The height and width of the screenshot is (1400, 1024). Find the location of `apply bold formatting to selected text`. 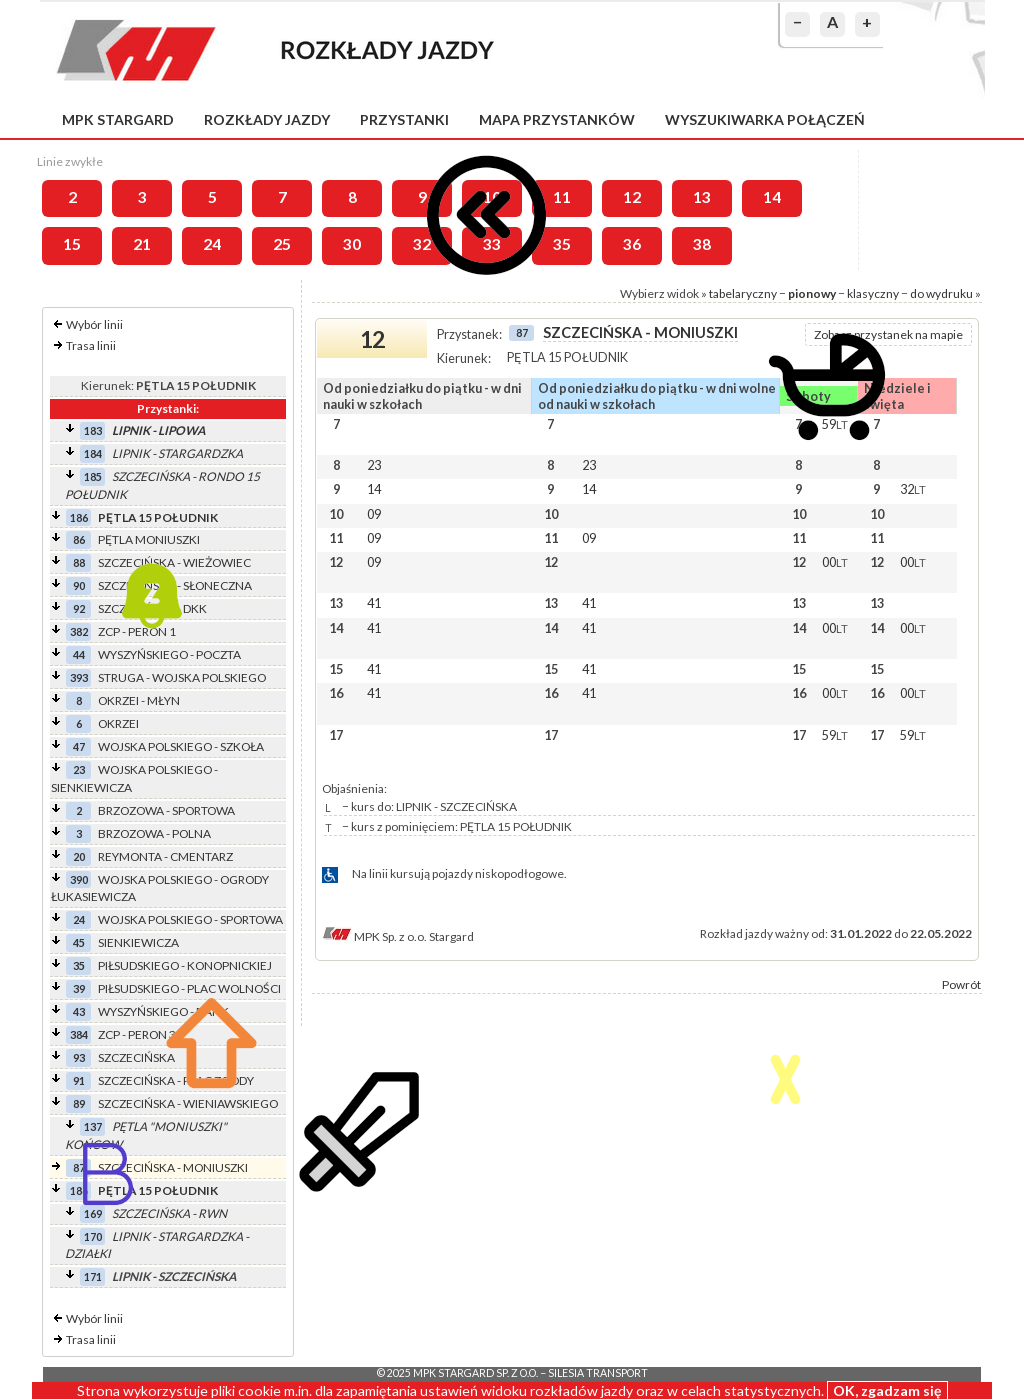

apply bold formatting to selected text is located at coordinates (103, 1175).